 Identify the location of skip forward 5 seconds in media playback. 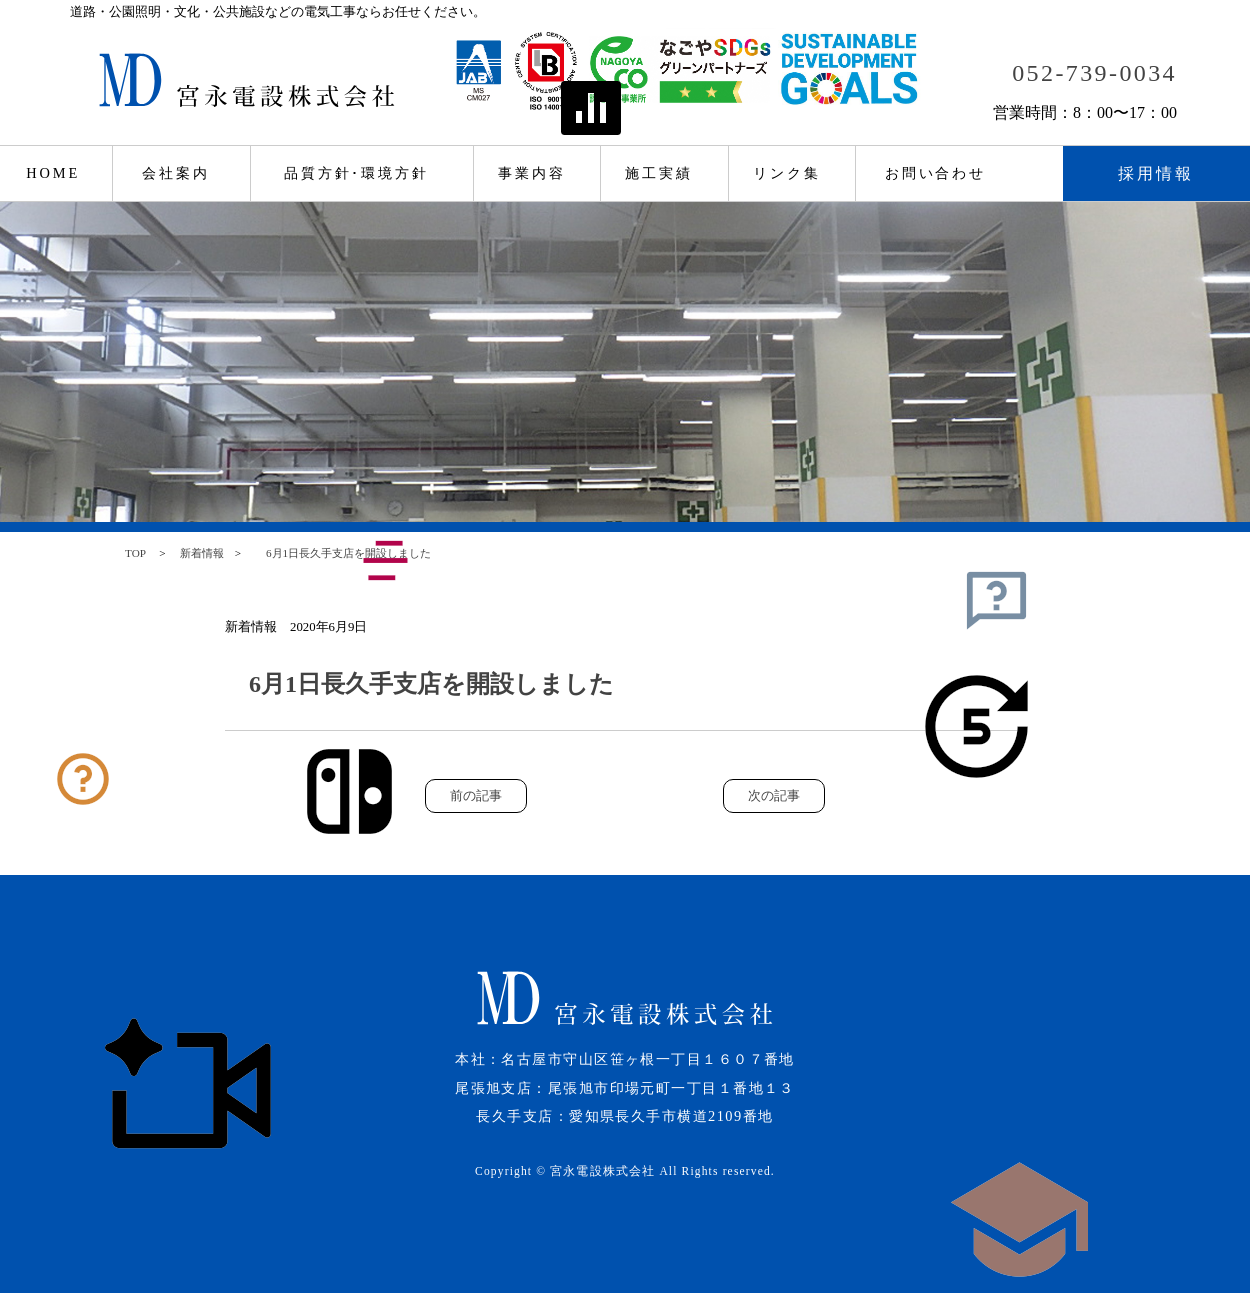
(976, 726).